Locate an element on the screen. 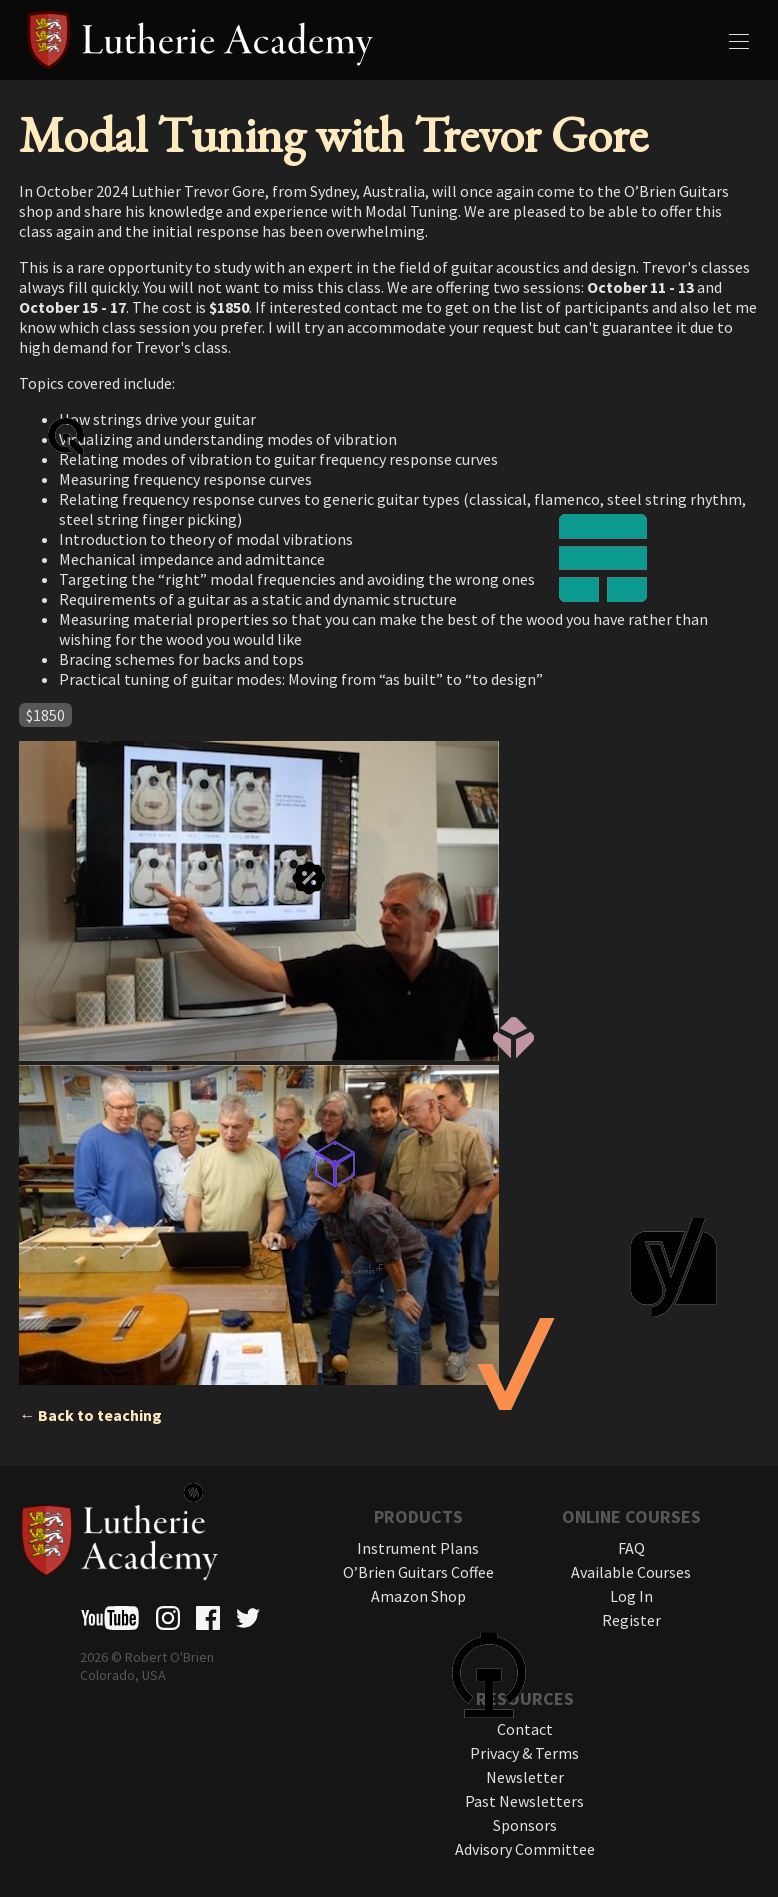 The height and width of the screenshot is (1897, 778). elastic stack logo is located at coordinates (603, 558).